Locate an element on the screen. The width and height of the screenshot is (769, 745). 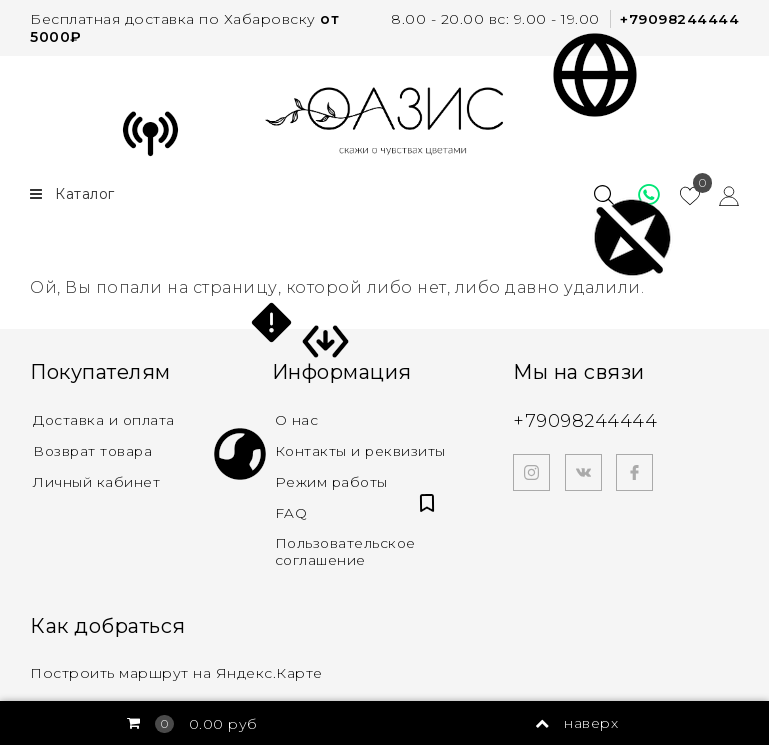
save this item for later is located at coordinates (427, 503).